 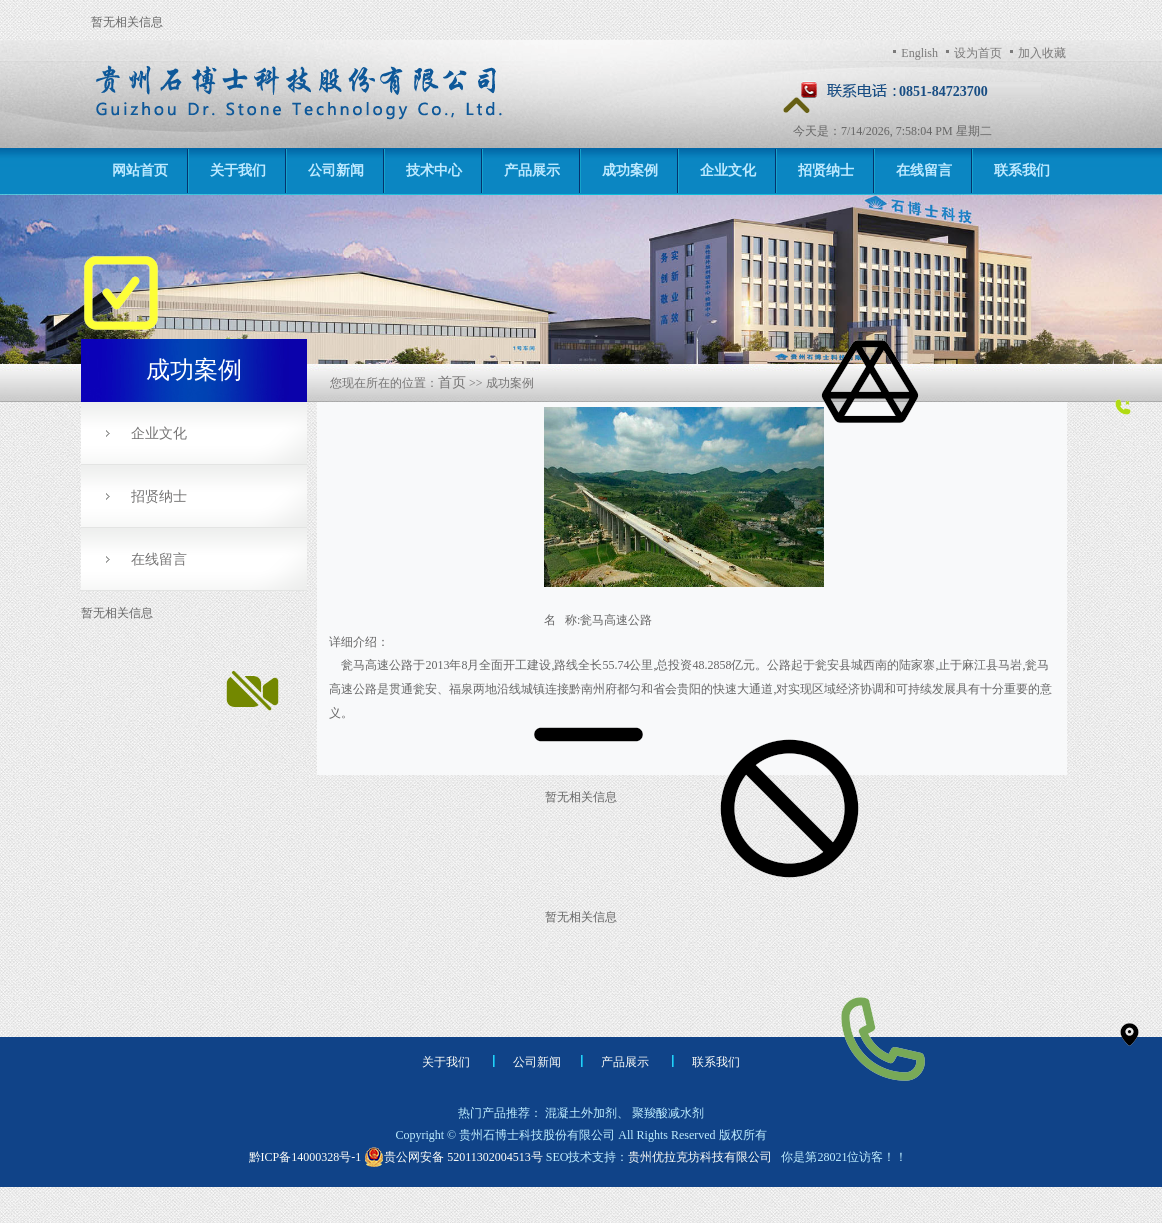 What do you see at coordinates (870, 385) in the screenshot?
I see `open Google Drive` at bounding box center [870, 385].